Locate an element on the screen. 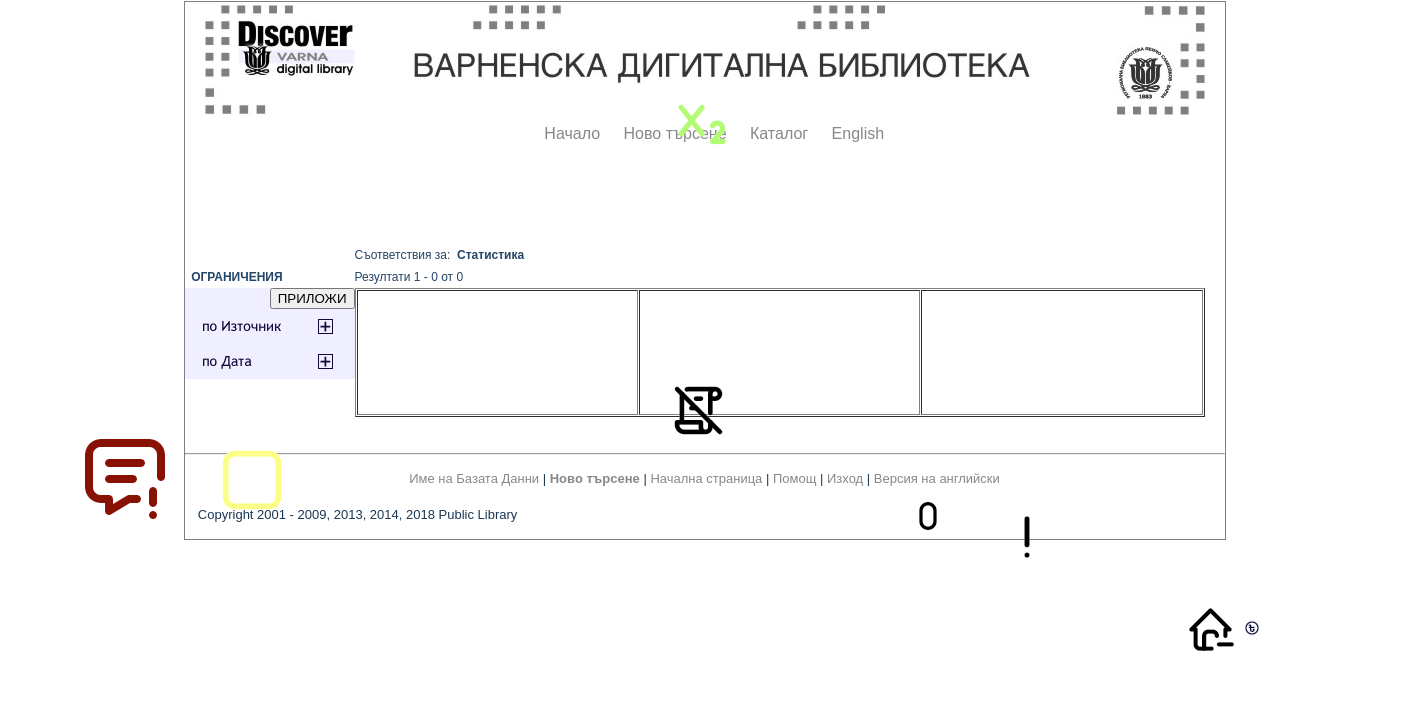  license unavailable or revoked is located at coordinates (698, 410).